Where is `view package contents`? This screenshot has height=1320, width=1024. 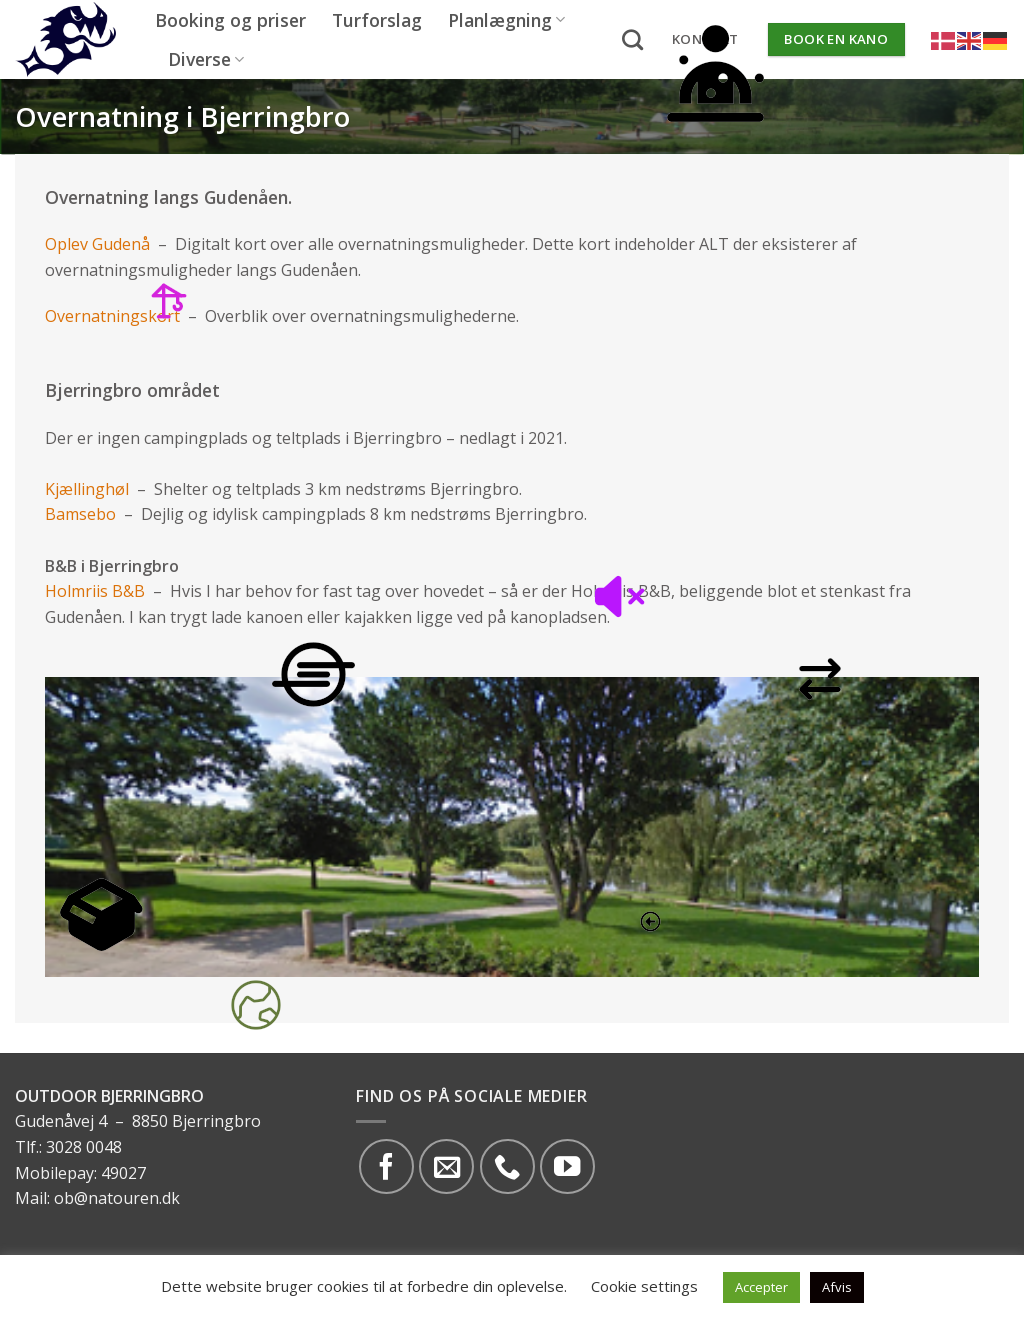
view package contents is located at coordinates (101, 914).